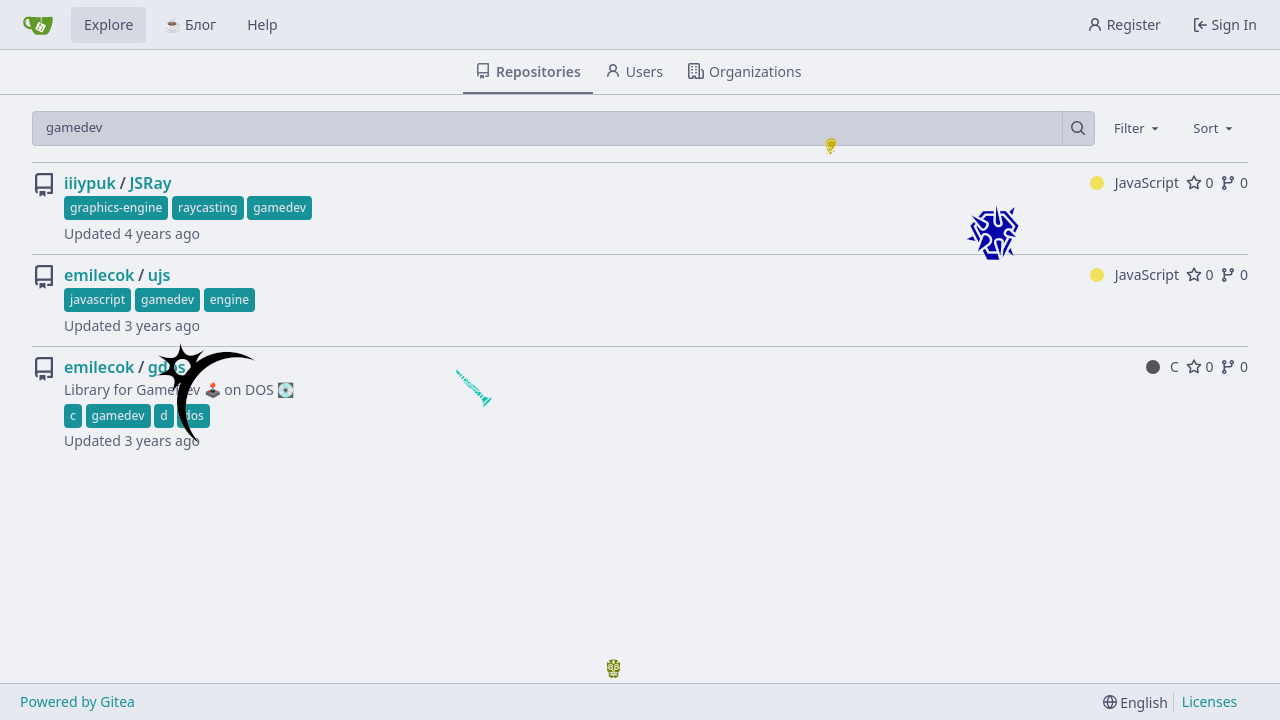 This screenshot has width=1280, height=720. What do you see at coordinates (613, 668) in the screenshot?
I see `día de los muertos themed game element or decoration` at bounding box center [613, 668].